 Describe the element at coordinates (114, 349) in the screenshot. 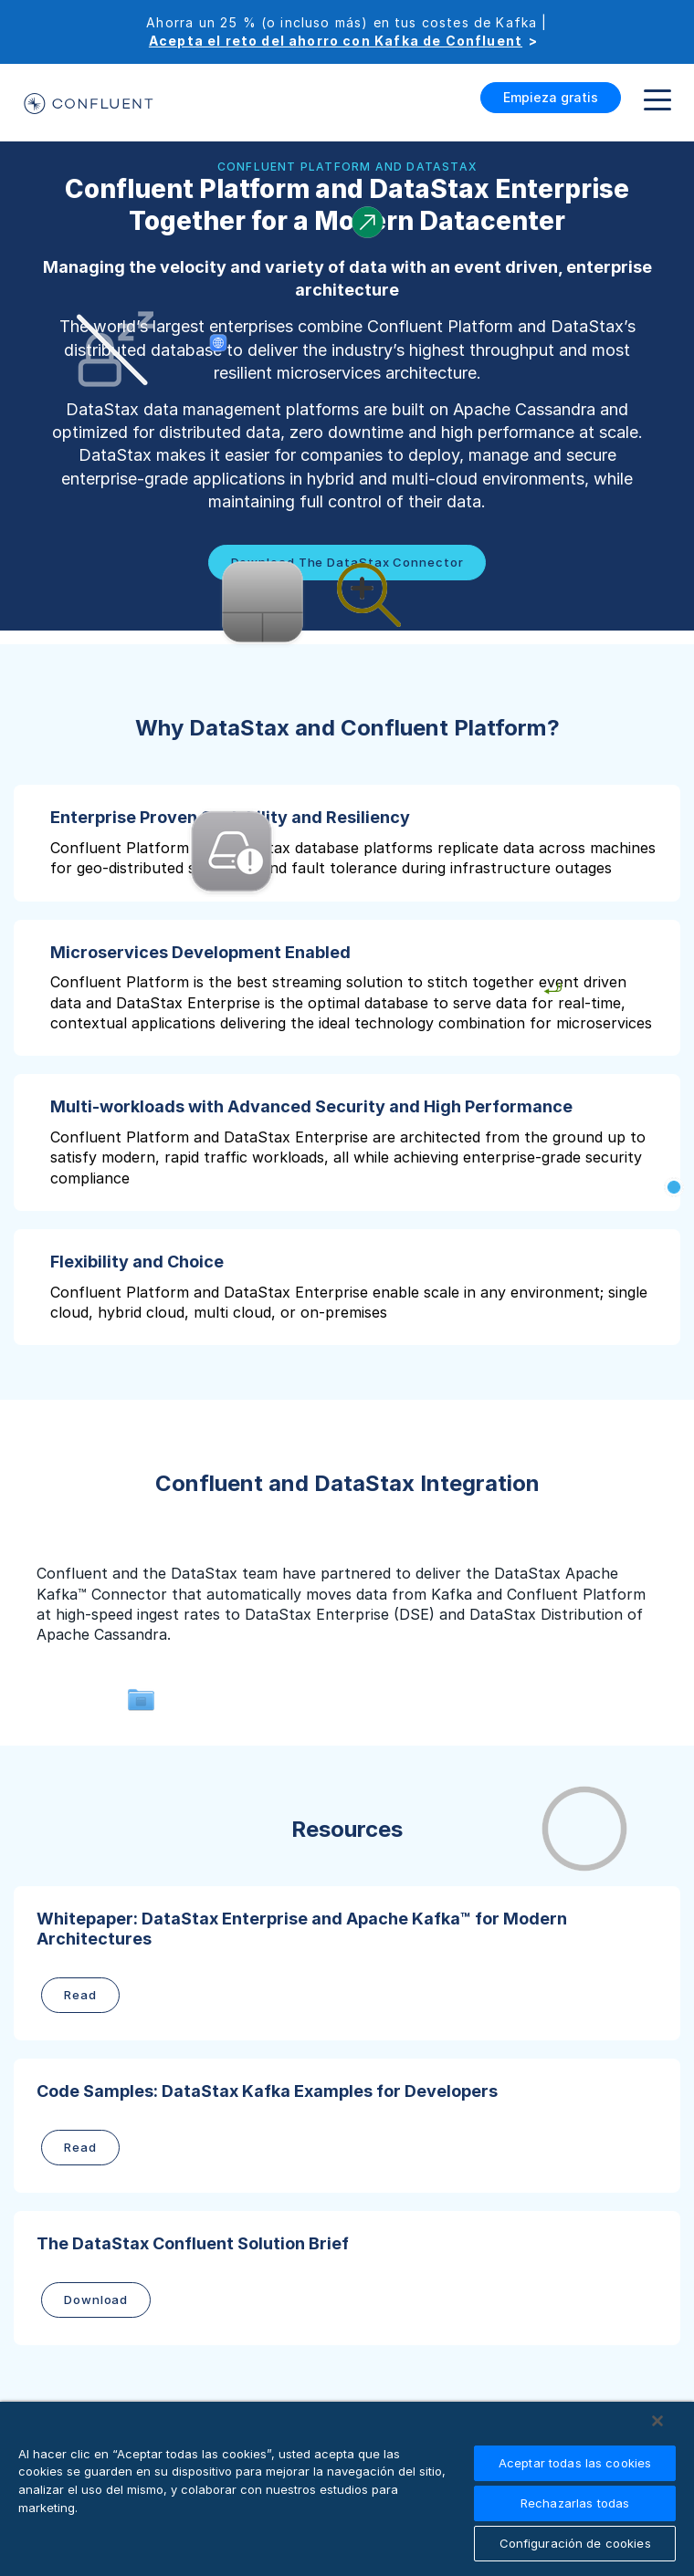

I see `system sleep mode is currently disabled` at that location.